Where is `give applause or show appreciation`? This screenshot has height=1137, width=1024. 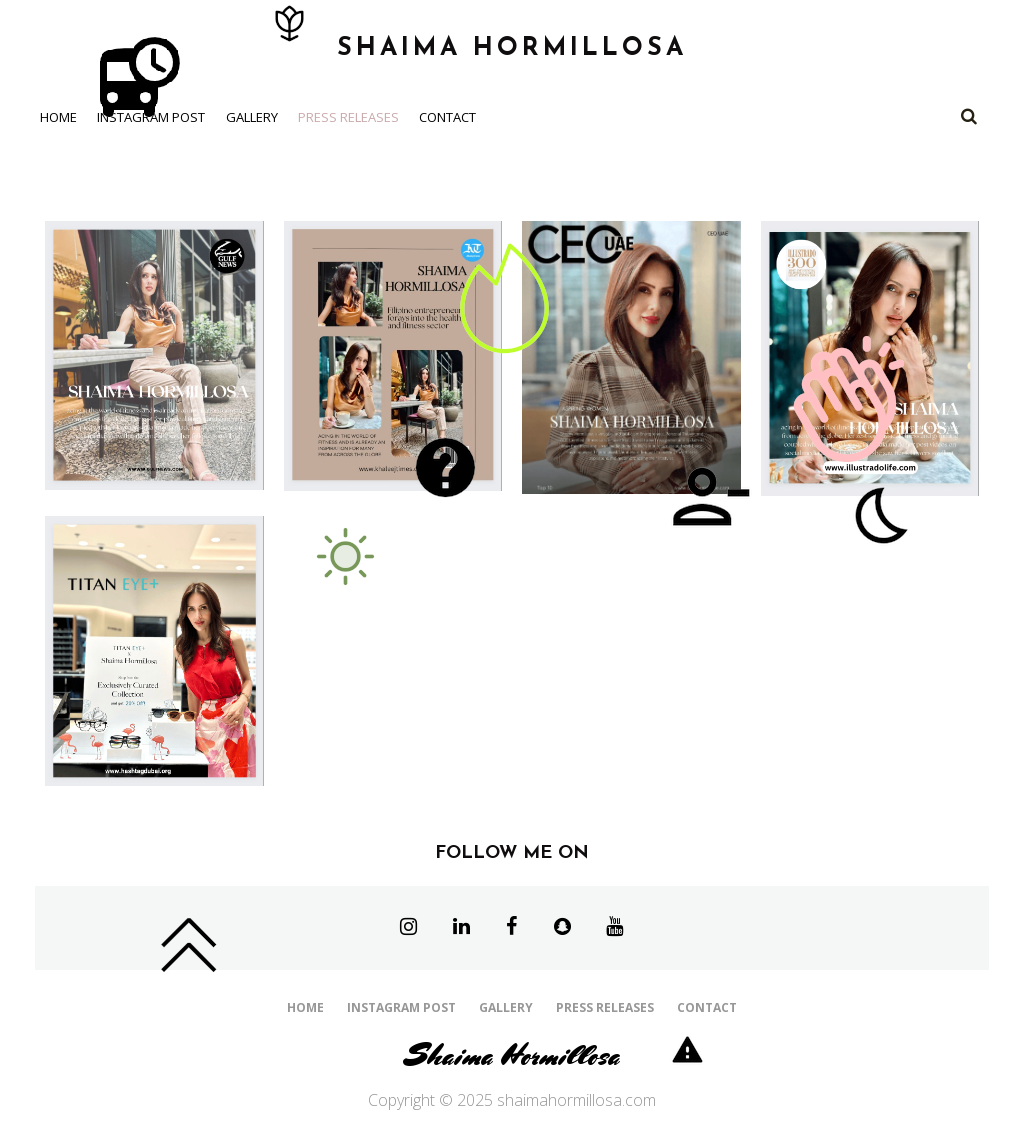 give applause or show appreciation is located at coordinates (847, 399).